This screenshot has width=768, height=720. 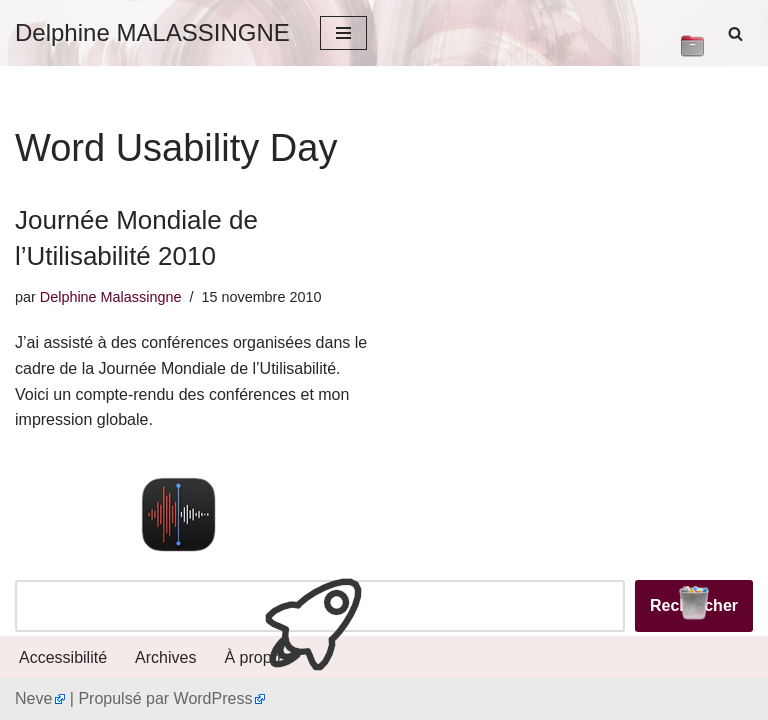 What do you see at coordinates (694, 603) in the screenshot?
I see `trash bin containing deleted items` at bounding box center [694, 603].